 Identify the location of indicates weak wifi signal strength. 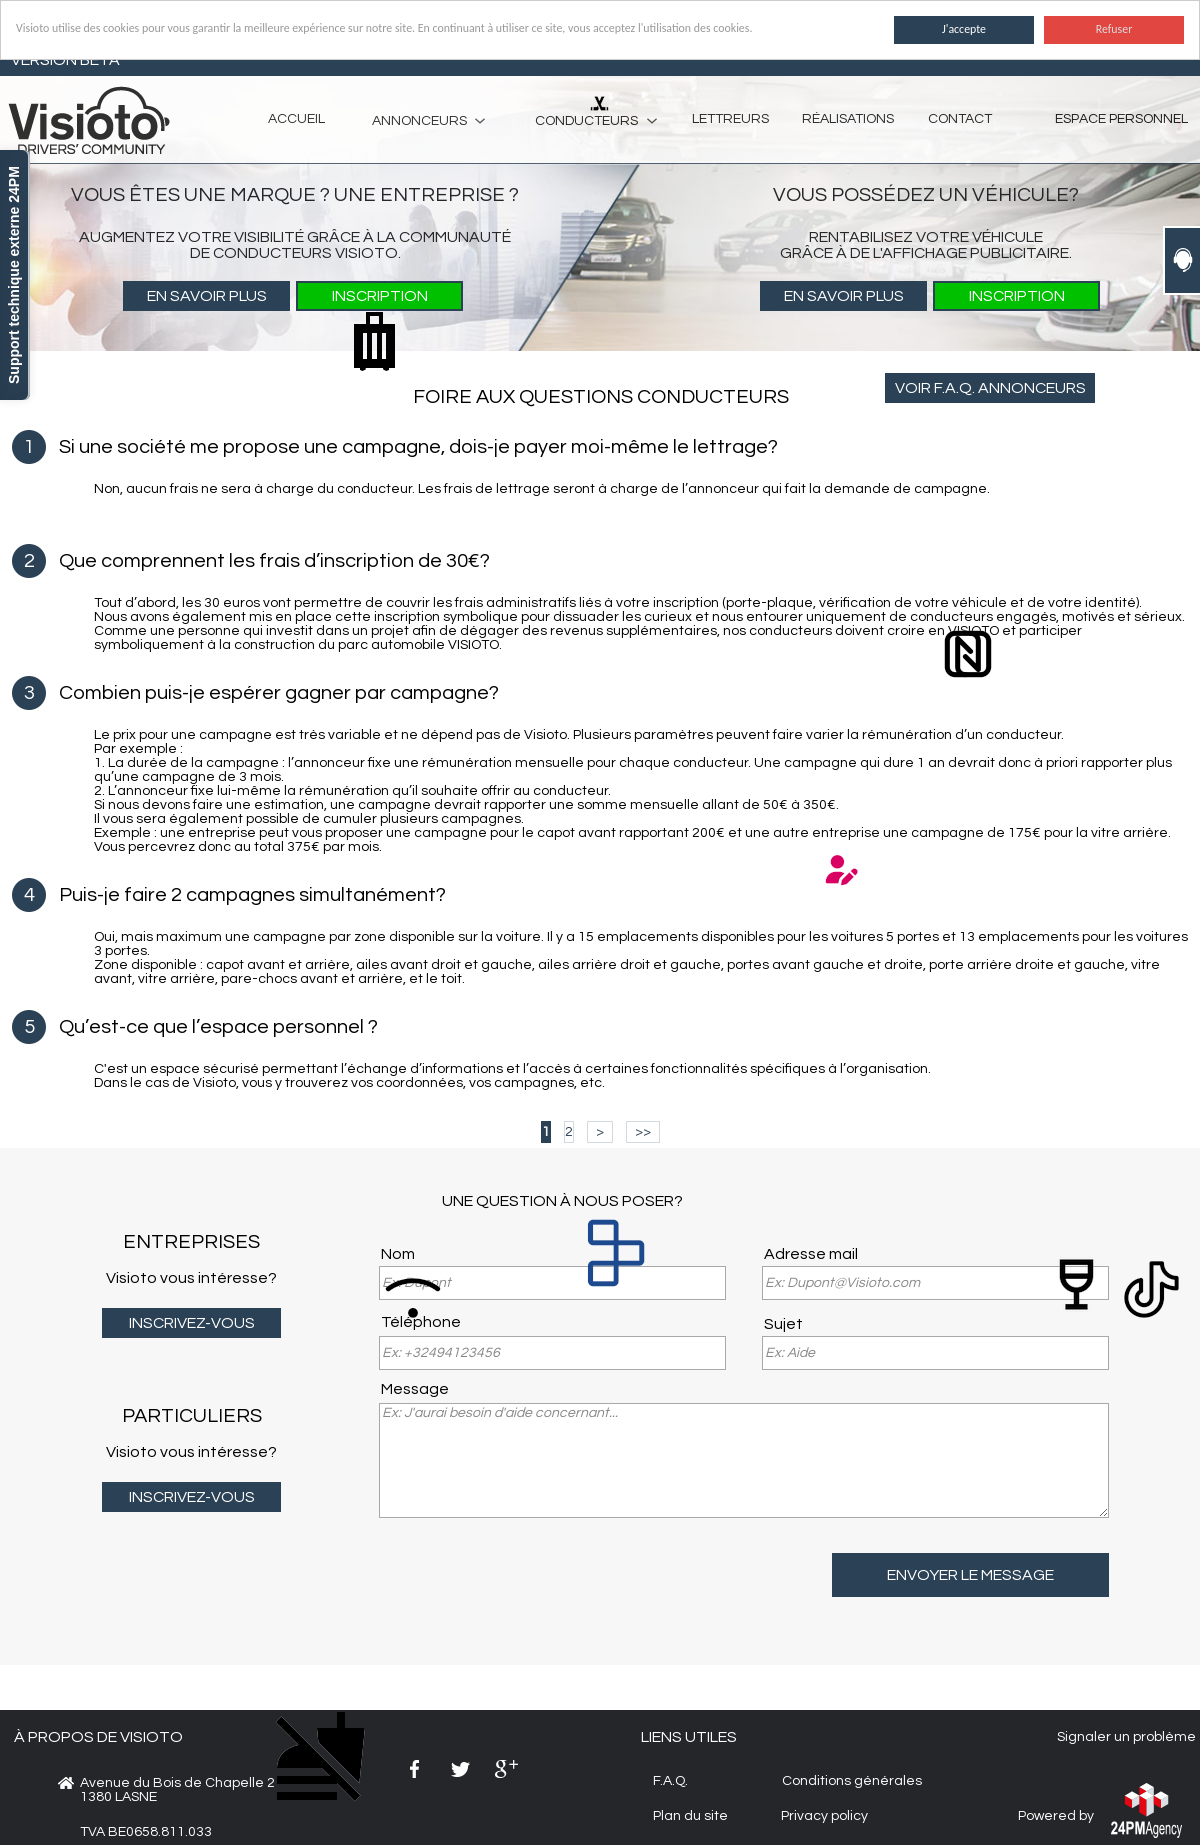
(413, 1266).